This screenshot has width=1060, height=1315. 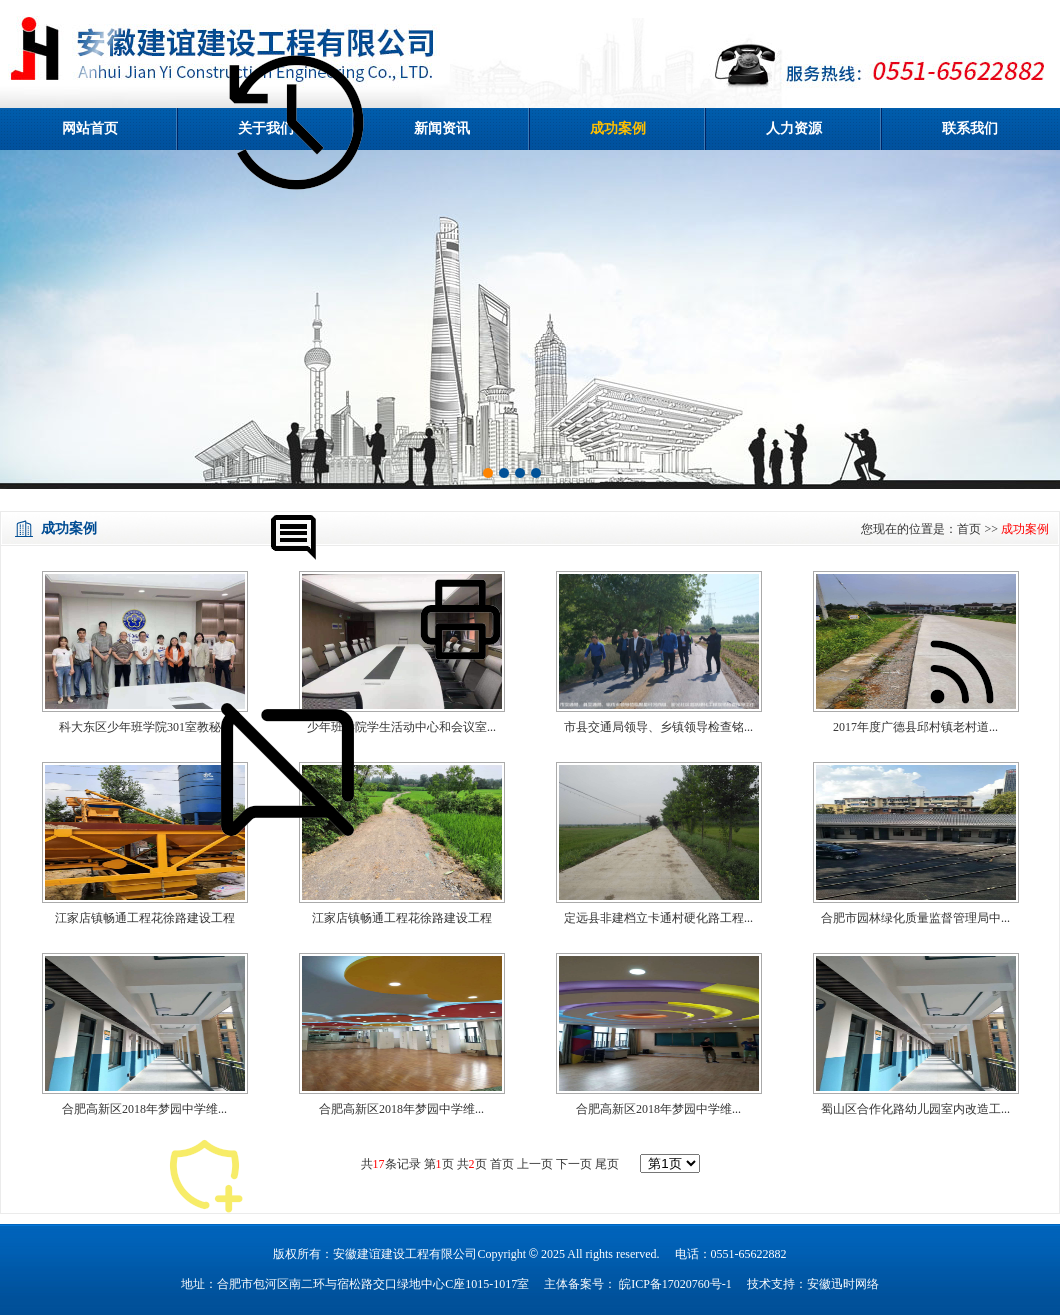 What do you see at coordinates (460, 619) in the screenshot?
I see `print the current document` at bounding box center [460, 619].